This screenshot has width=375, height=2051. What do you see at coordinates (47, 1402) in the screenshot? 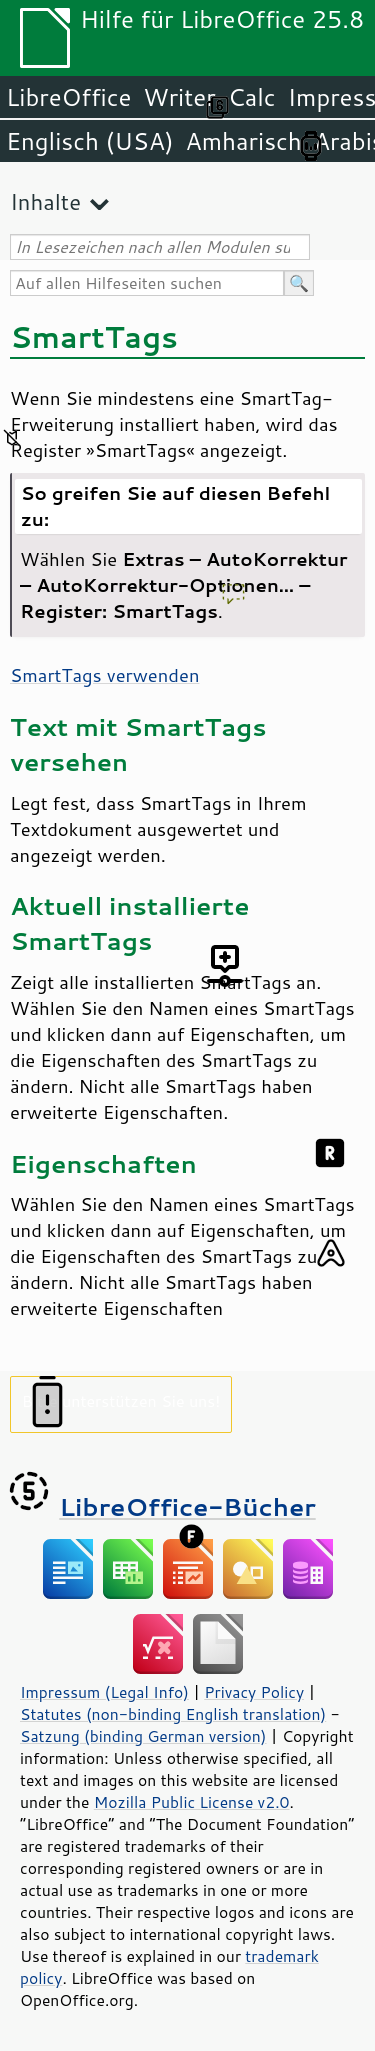
I see `indicates low battery warning` at bounding box center [47, 1402].